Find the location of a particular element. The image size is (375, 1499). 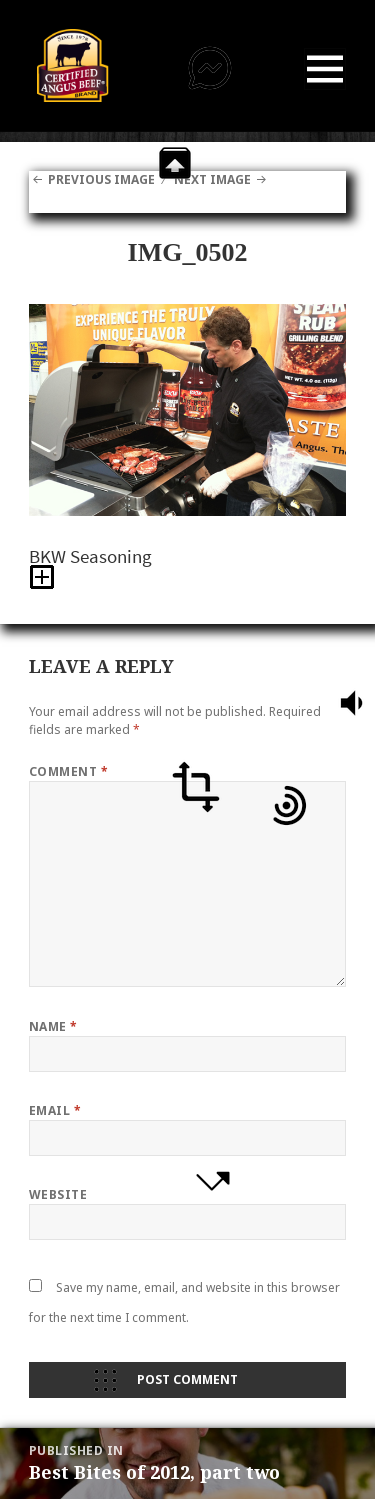

decrease audio volume is located at coordinates (352, 703).